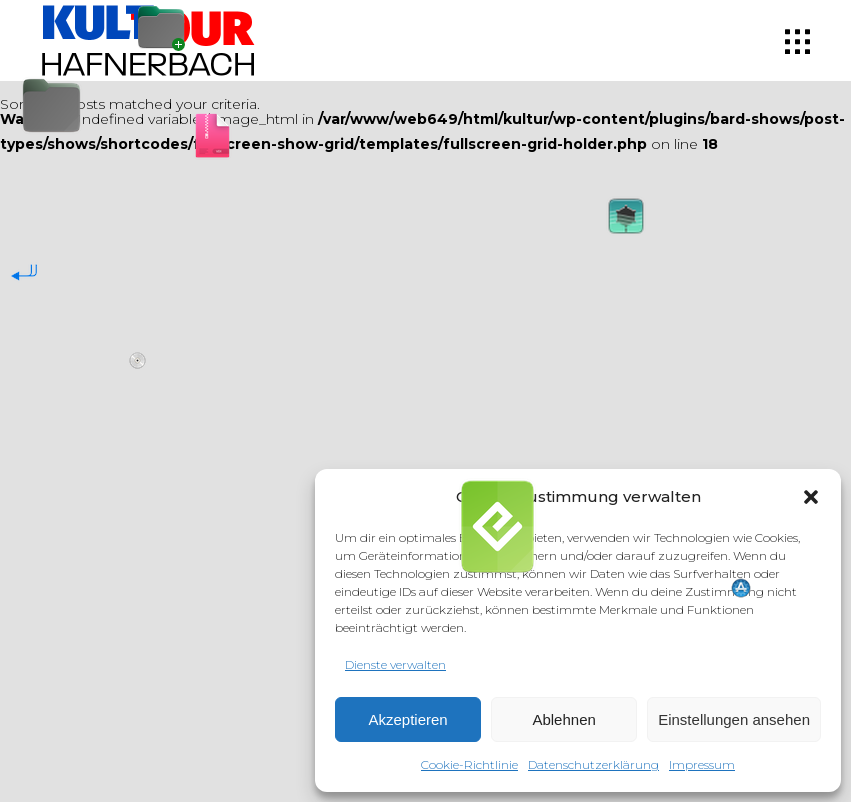 This screenshot has width=851, height=802. What do you see at coordinates (626, 216) in the screenshot?
I see `launch gnome mines game` at bounding box center [626, 216].